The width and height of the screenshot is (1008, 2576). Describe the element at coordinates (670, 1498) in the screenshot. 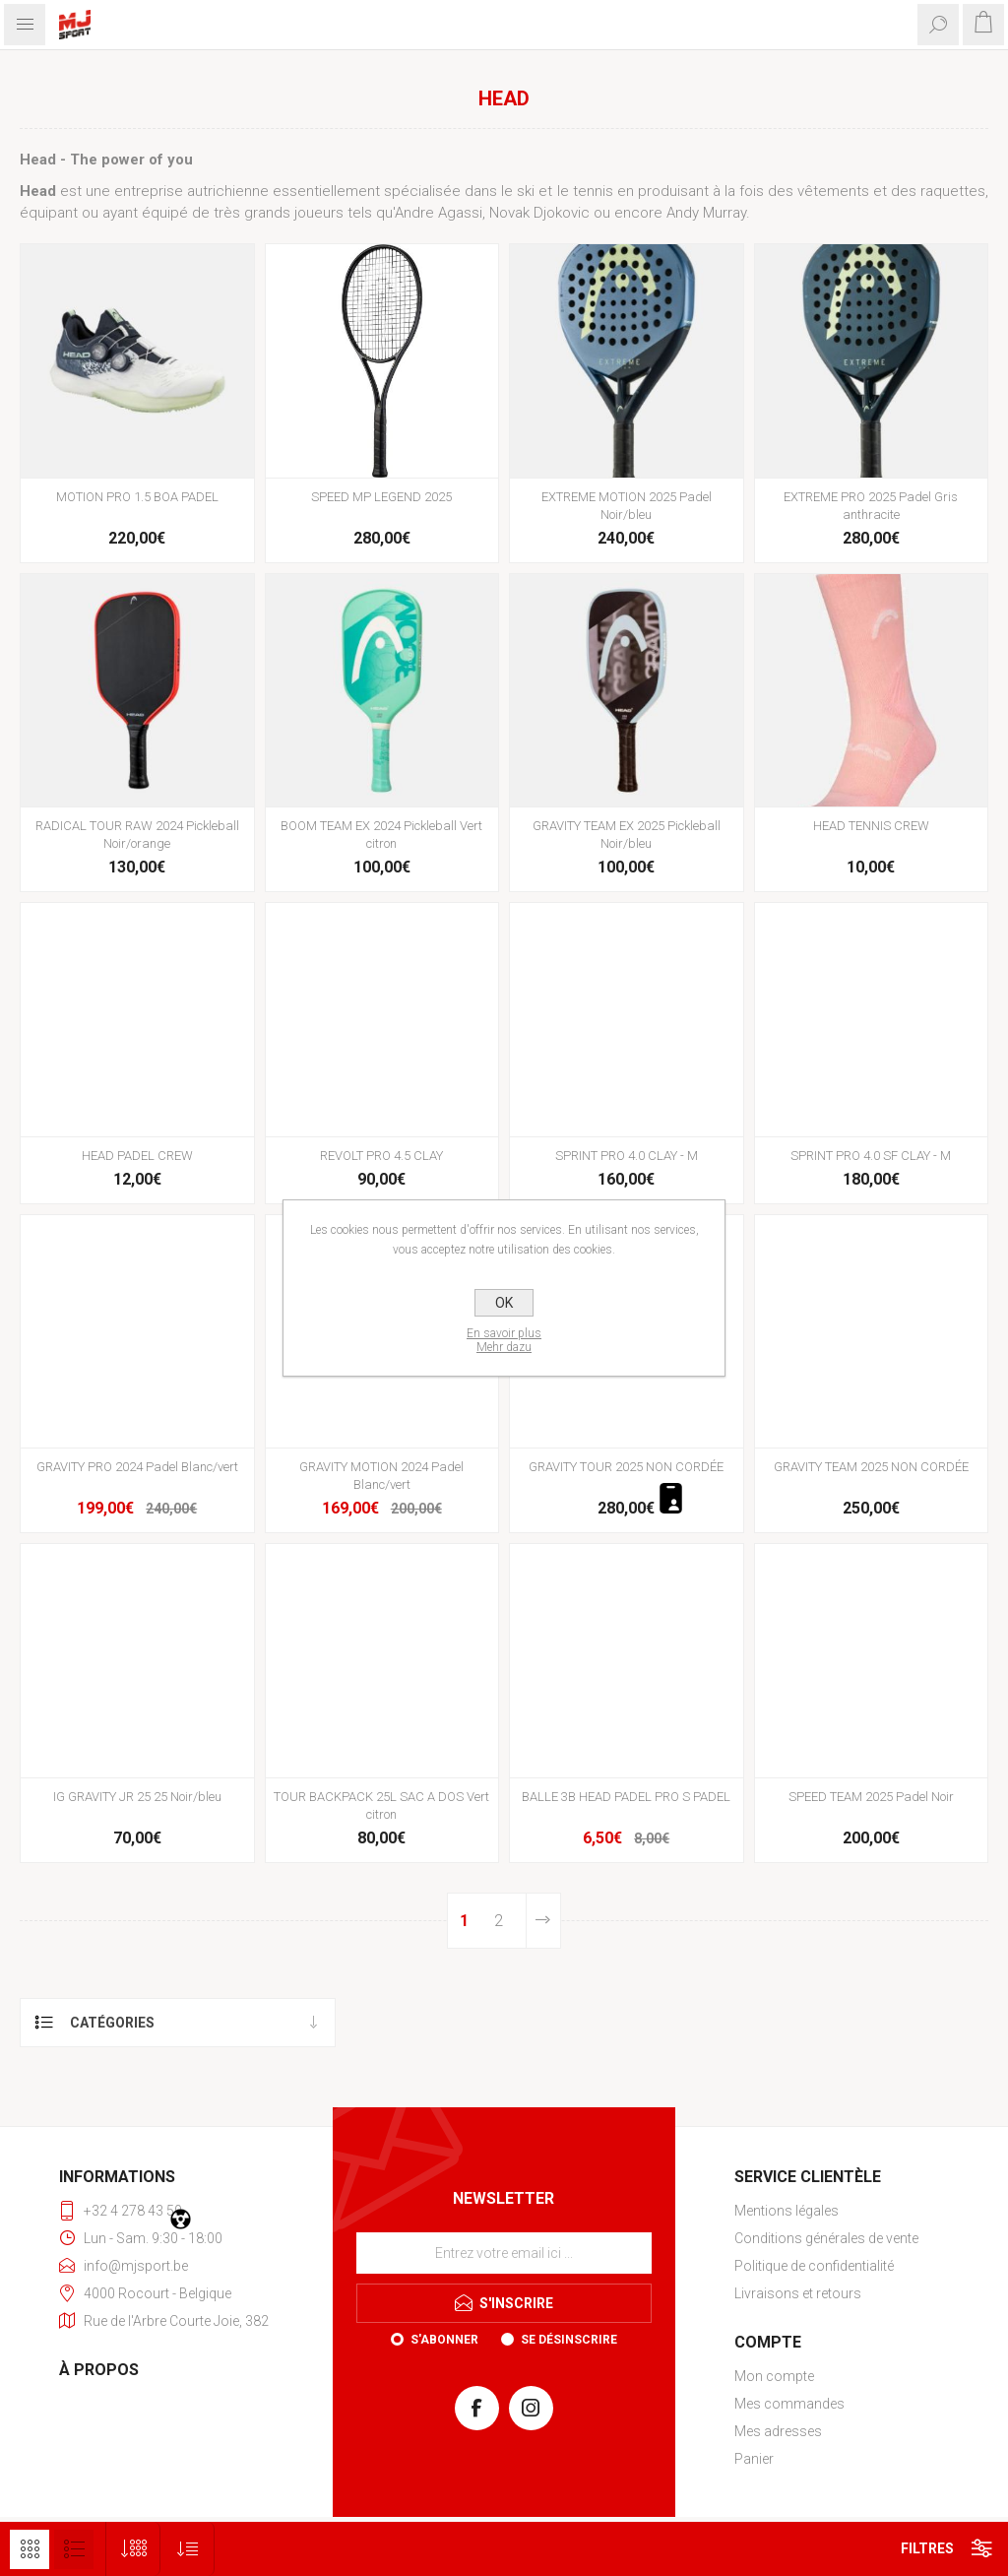

I see `view your profile or ID information` at that location.